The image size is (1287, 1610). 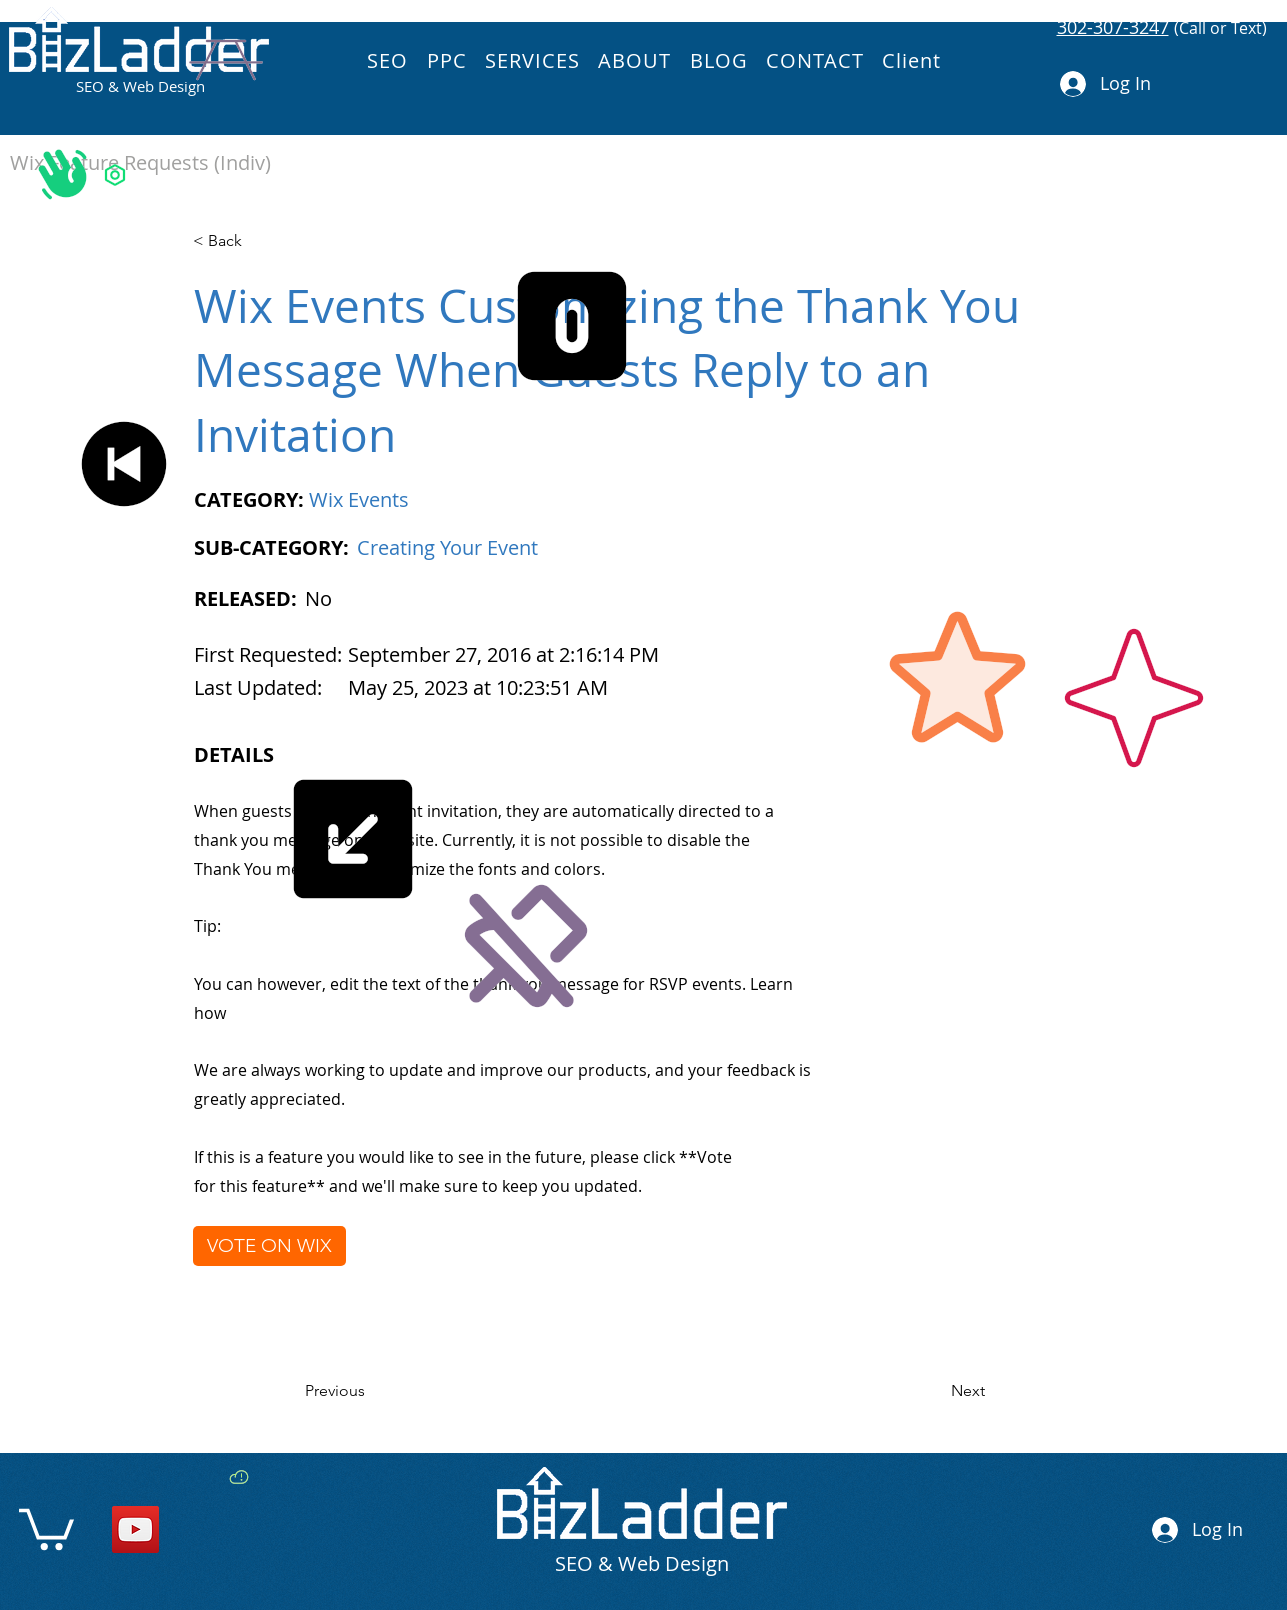 I want to click on view nearby picnic areas, so click(x=226, y=60).